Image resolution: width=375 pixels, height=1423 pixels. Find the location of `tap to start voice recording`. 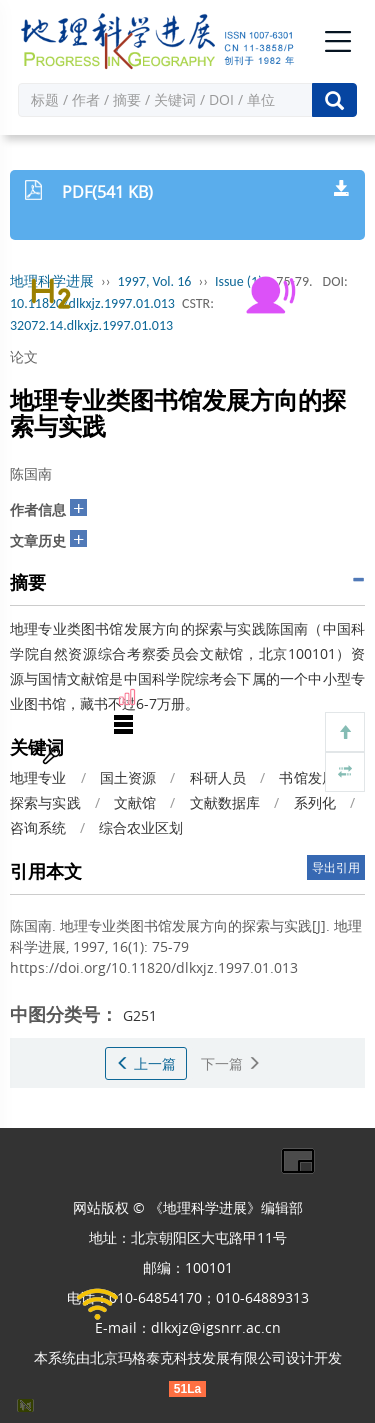

tap to start voice recording is located at coordinates (51, 755).